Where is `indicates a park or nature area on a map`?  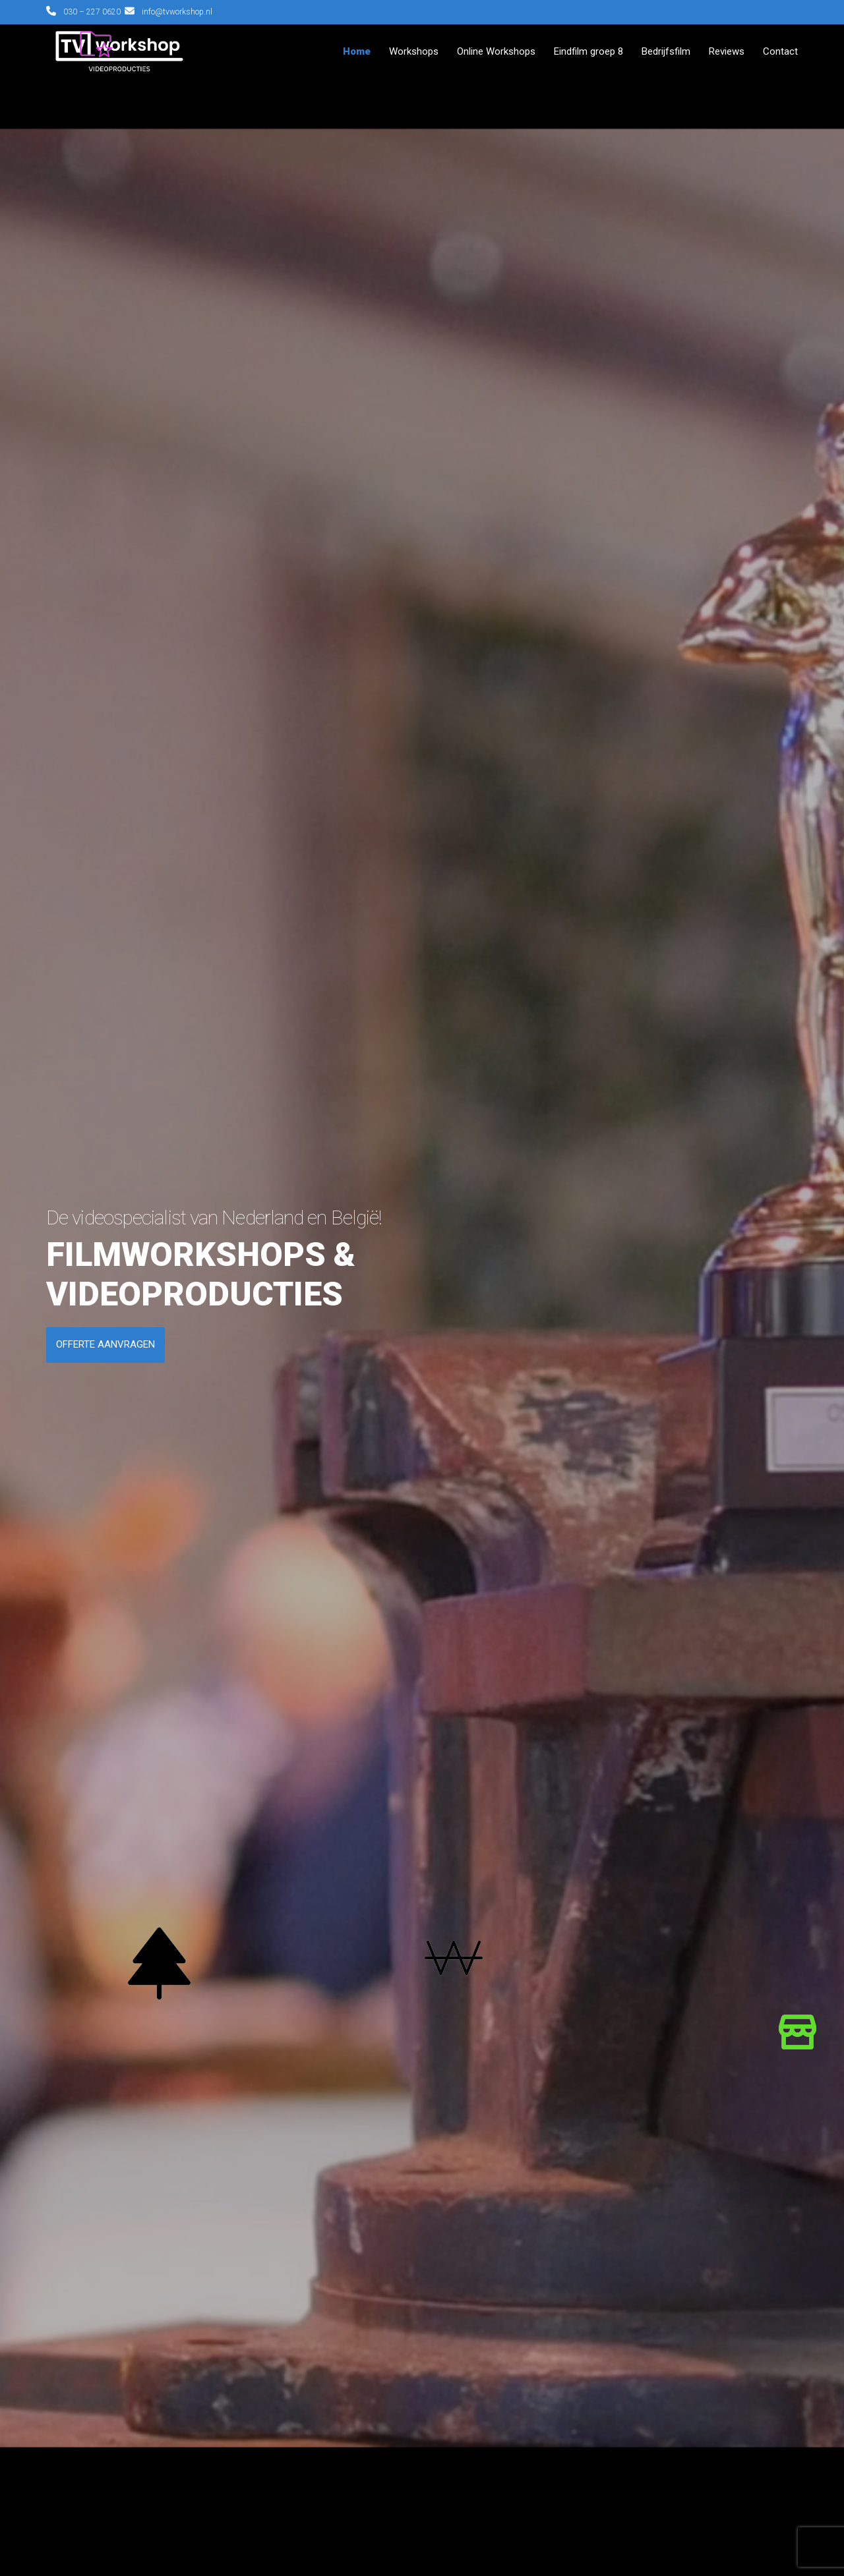
indicates a park or nature area on a map is located at coordinates (159, 1963).